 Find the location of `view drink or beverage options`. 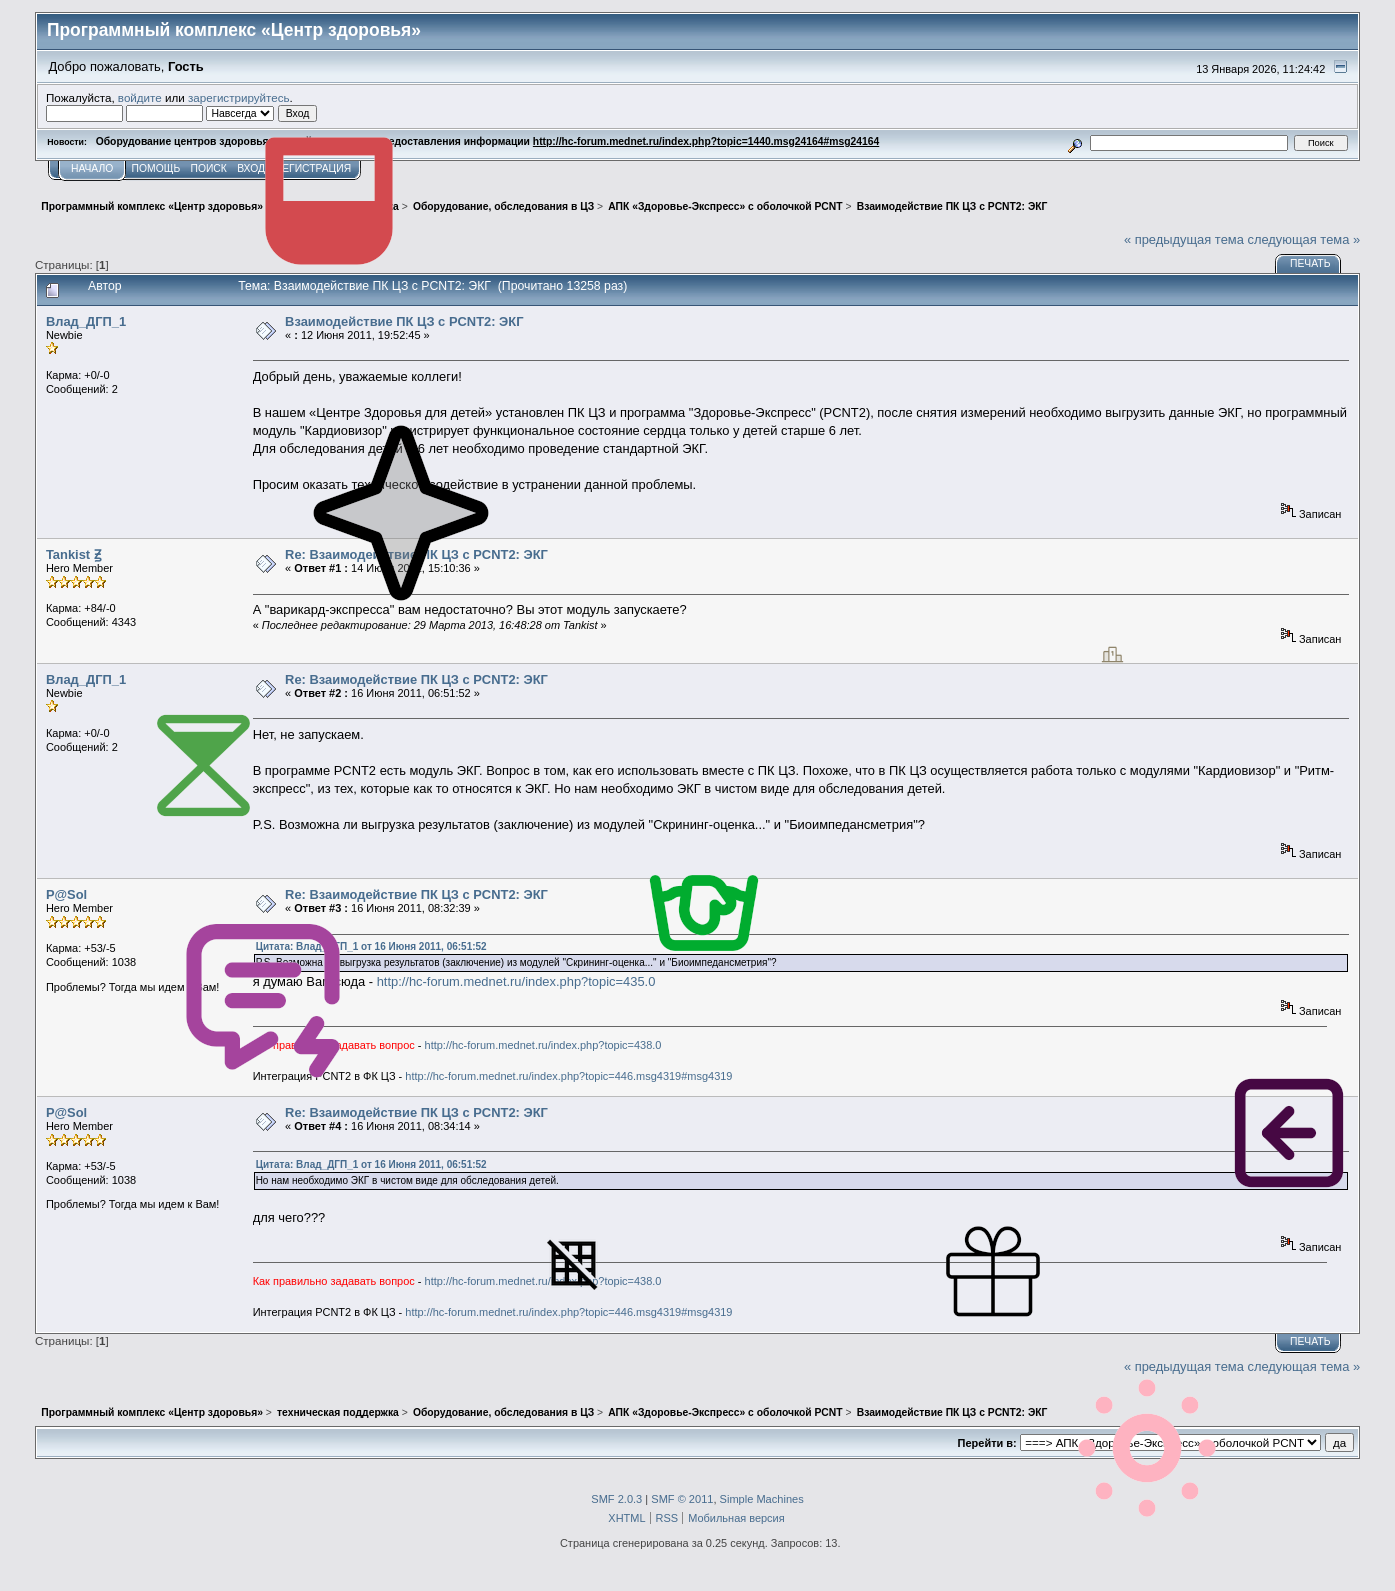

view drink or beverage options is located at coordinates (329, 201).